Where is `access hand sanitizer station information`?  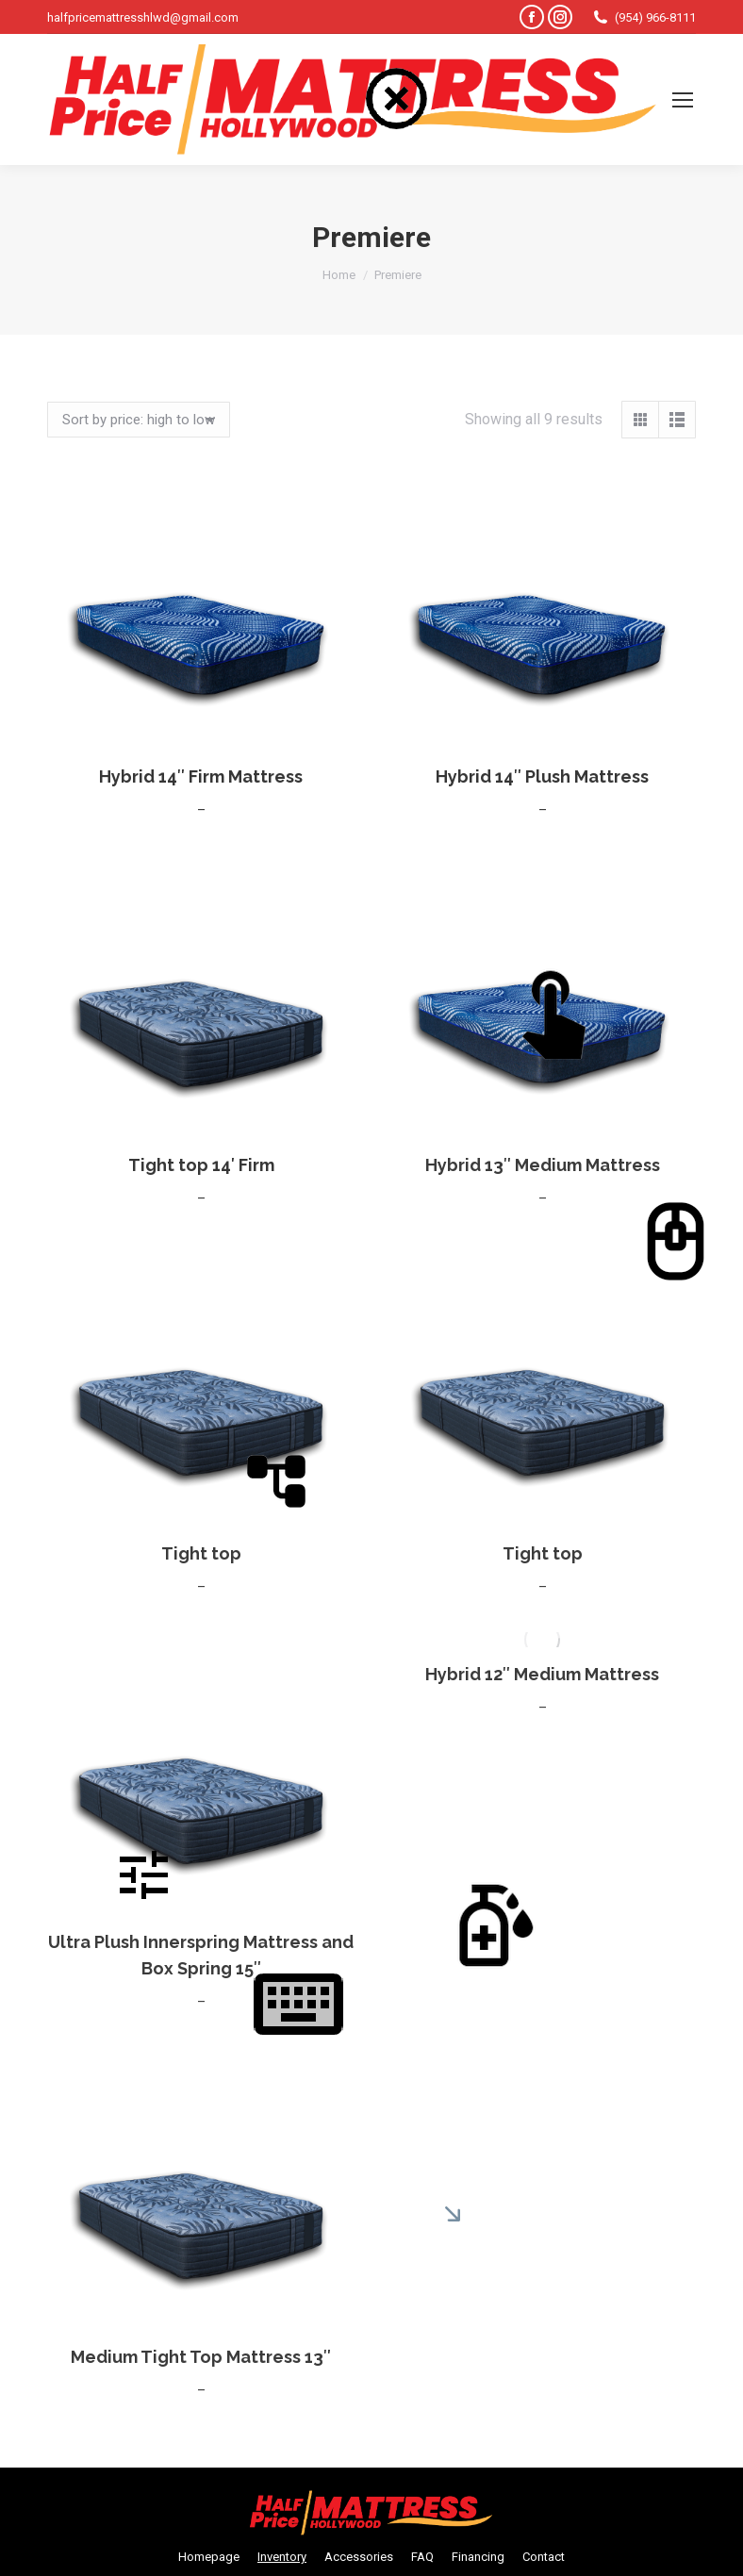
access hand sanitizer station information is located at coordinates (492, 1925).